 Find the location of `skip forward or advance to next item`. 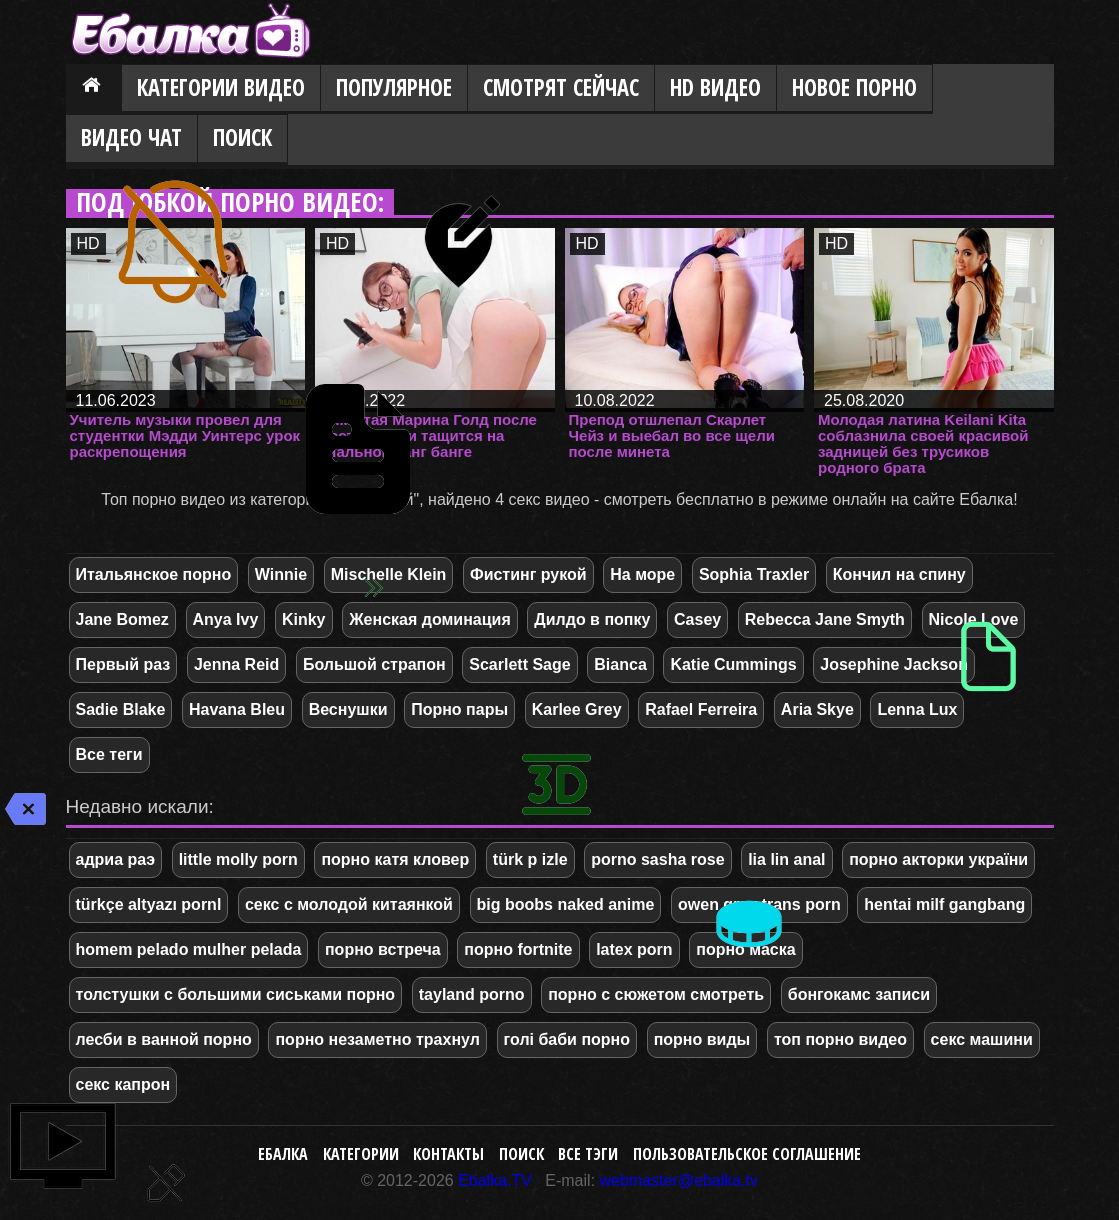

skip forward or advance to next item is located at coordinates (373, 588).